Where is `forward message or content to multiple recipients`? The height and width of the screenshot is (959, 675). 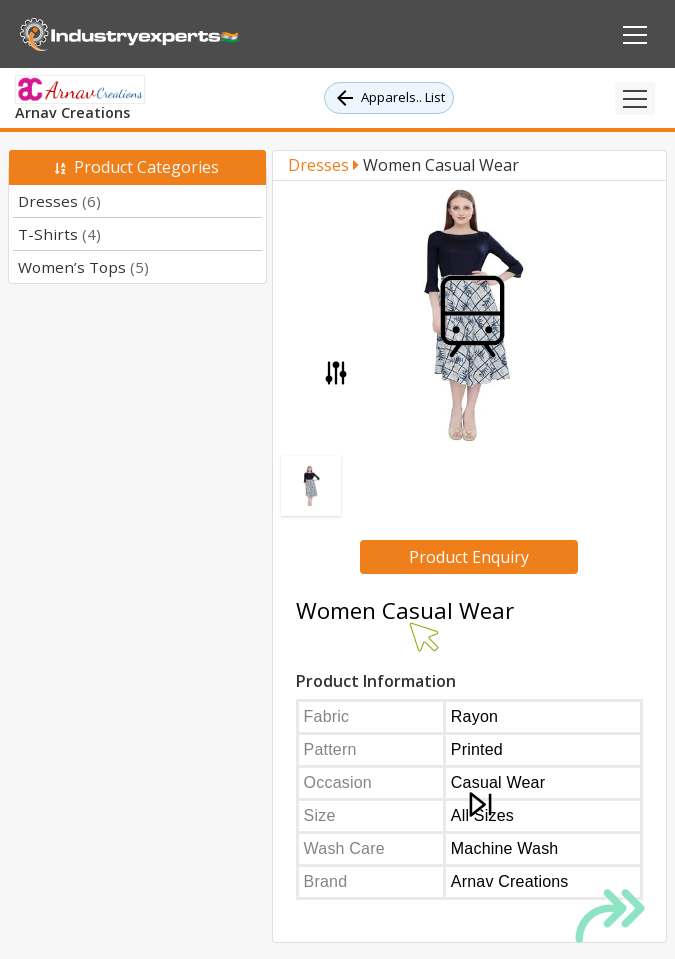 forward message or content to multiple recipients is located at coordinates (610, 916).